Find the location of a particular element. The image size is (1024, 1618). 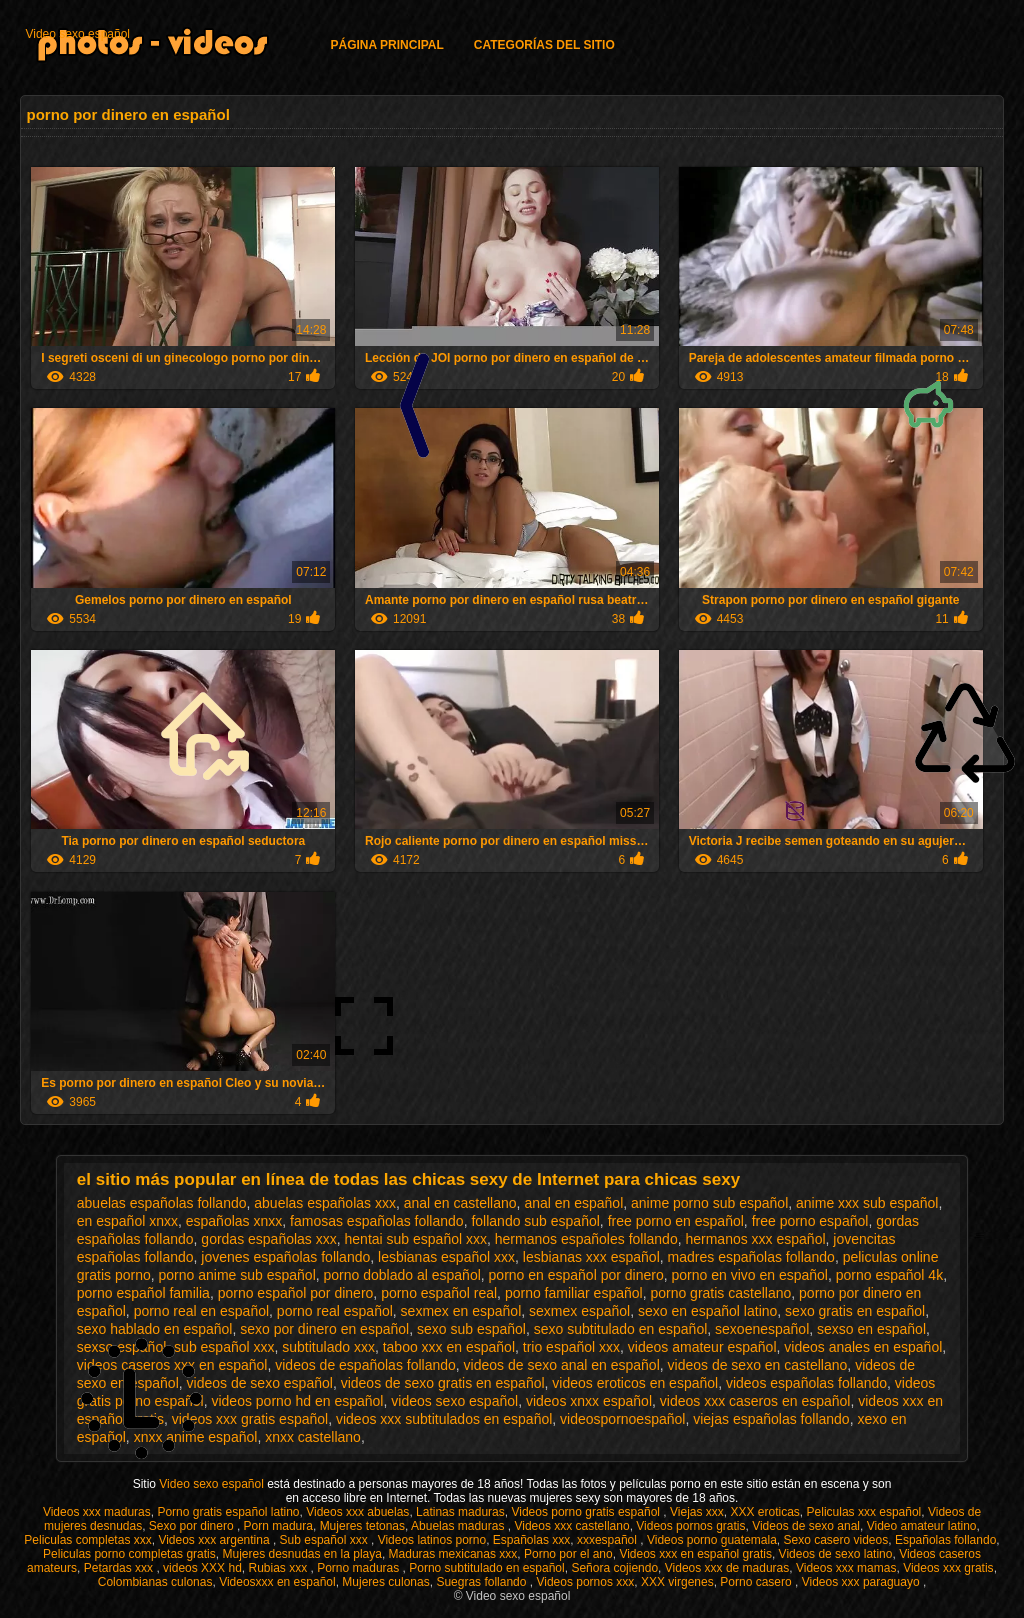

view home analytics and statistics is located at coordinates (203, 734).